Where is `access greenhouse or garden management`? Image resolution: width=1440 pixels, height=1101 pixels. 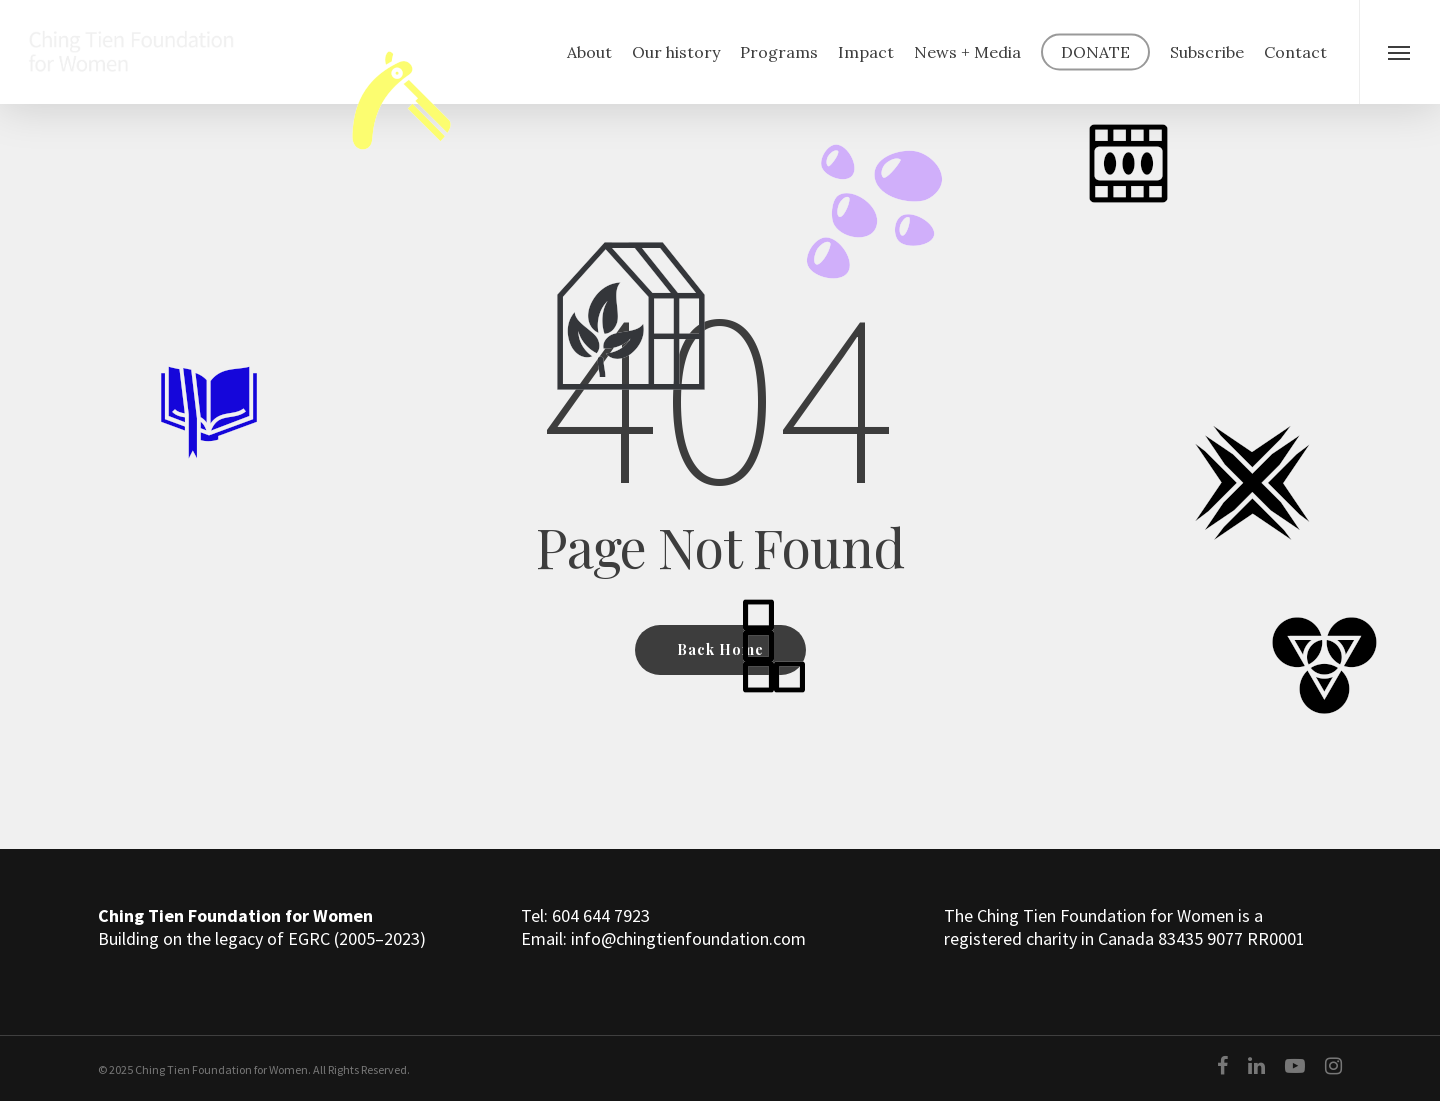
access greenhouse or garden management is located at coordinates (631, 316).